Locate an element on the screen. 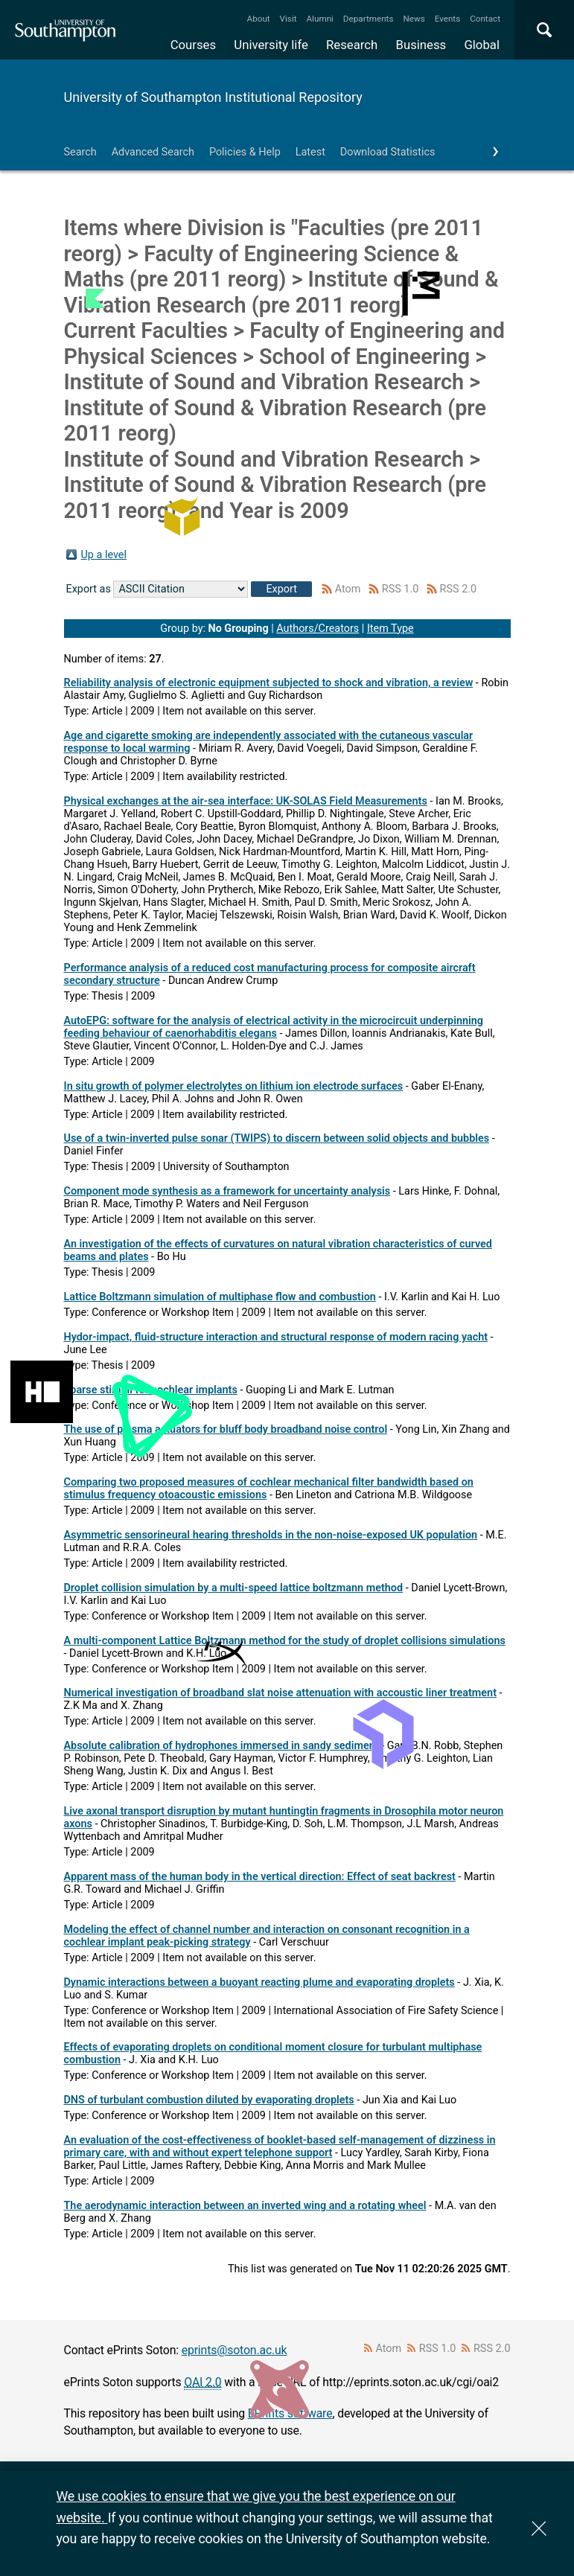 Image resolution: width=574 pixels, height=2576 pixels. new relic application performance monitoring logo is located at coordinates (383, 1734).